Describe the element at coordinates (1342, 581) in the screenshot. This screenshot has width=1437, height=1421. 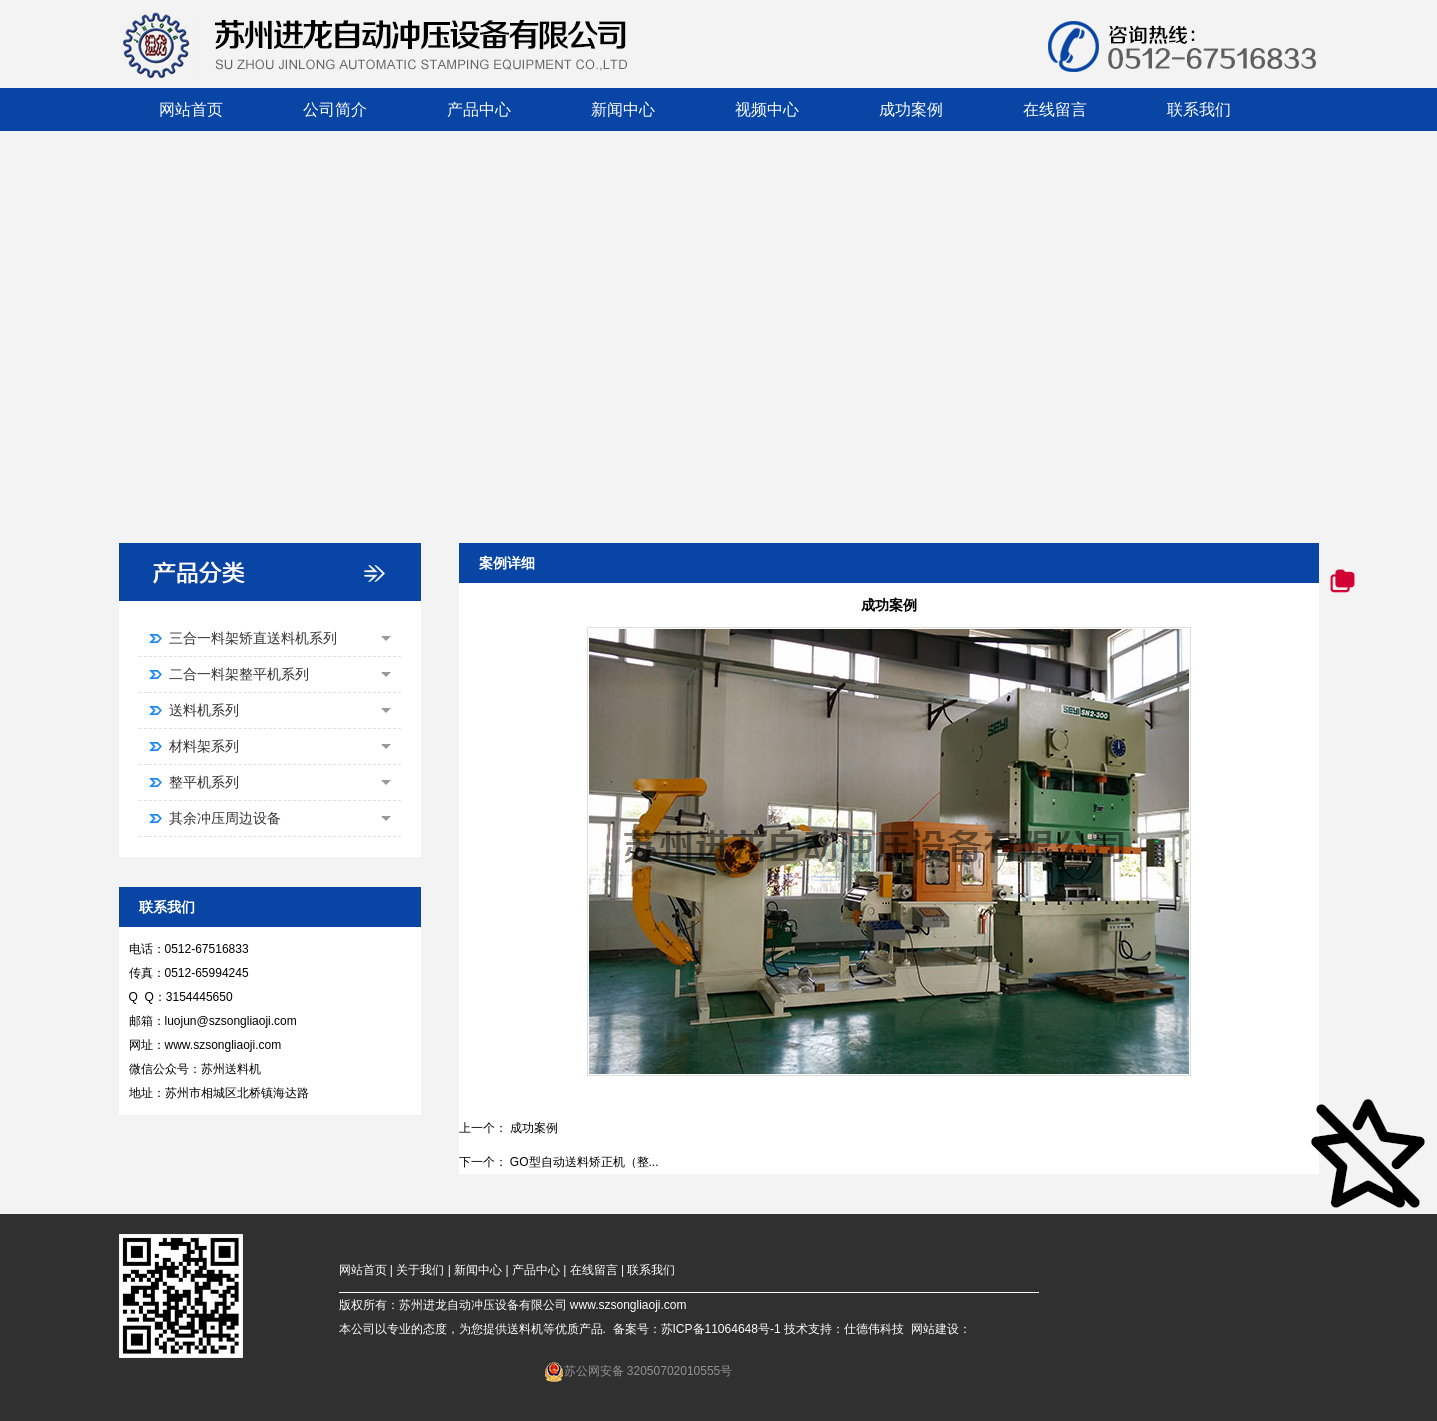
I see `browse all folders` at that location.